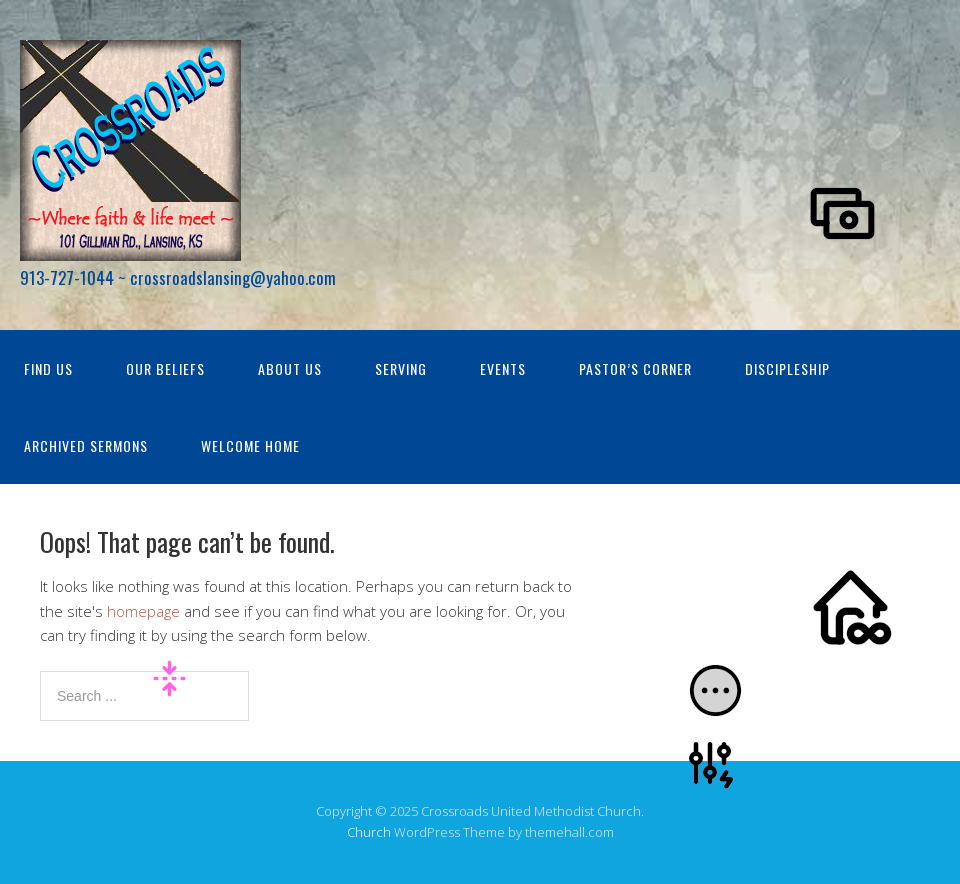 This screenshot has height=884, width=960. Describe the element at coordinates (850, 607) in the screenshot. I see `access smart home automation settings` at that location.